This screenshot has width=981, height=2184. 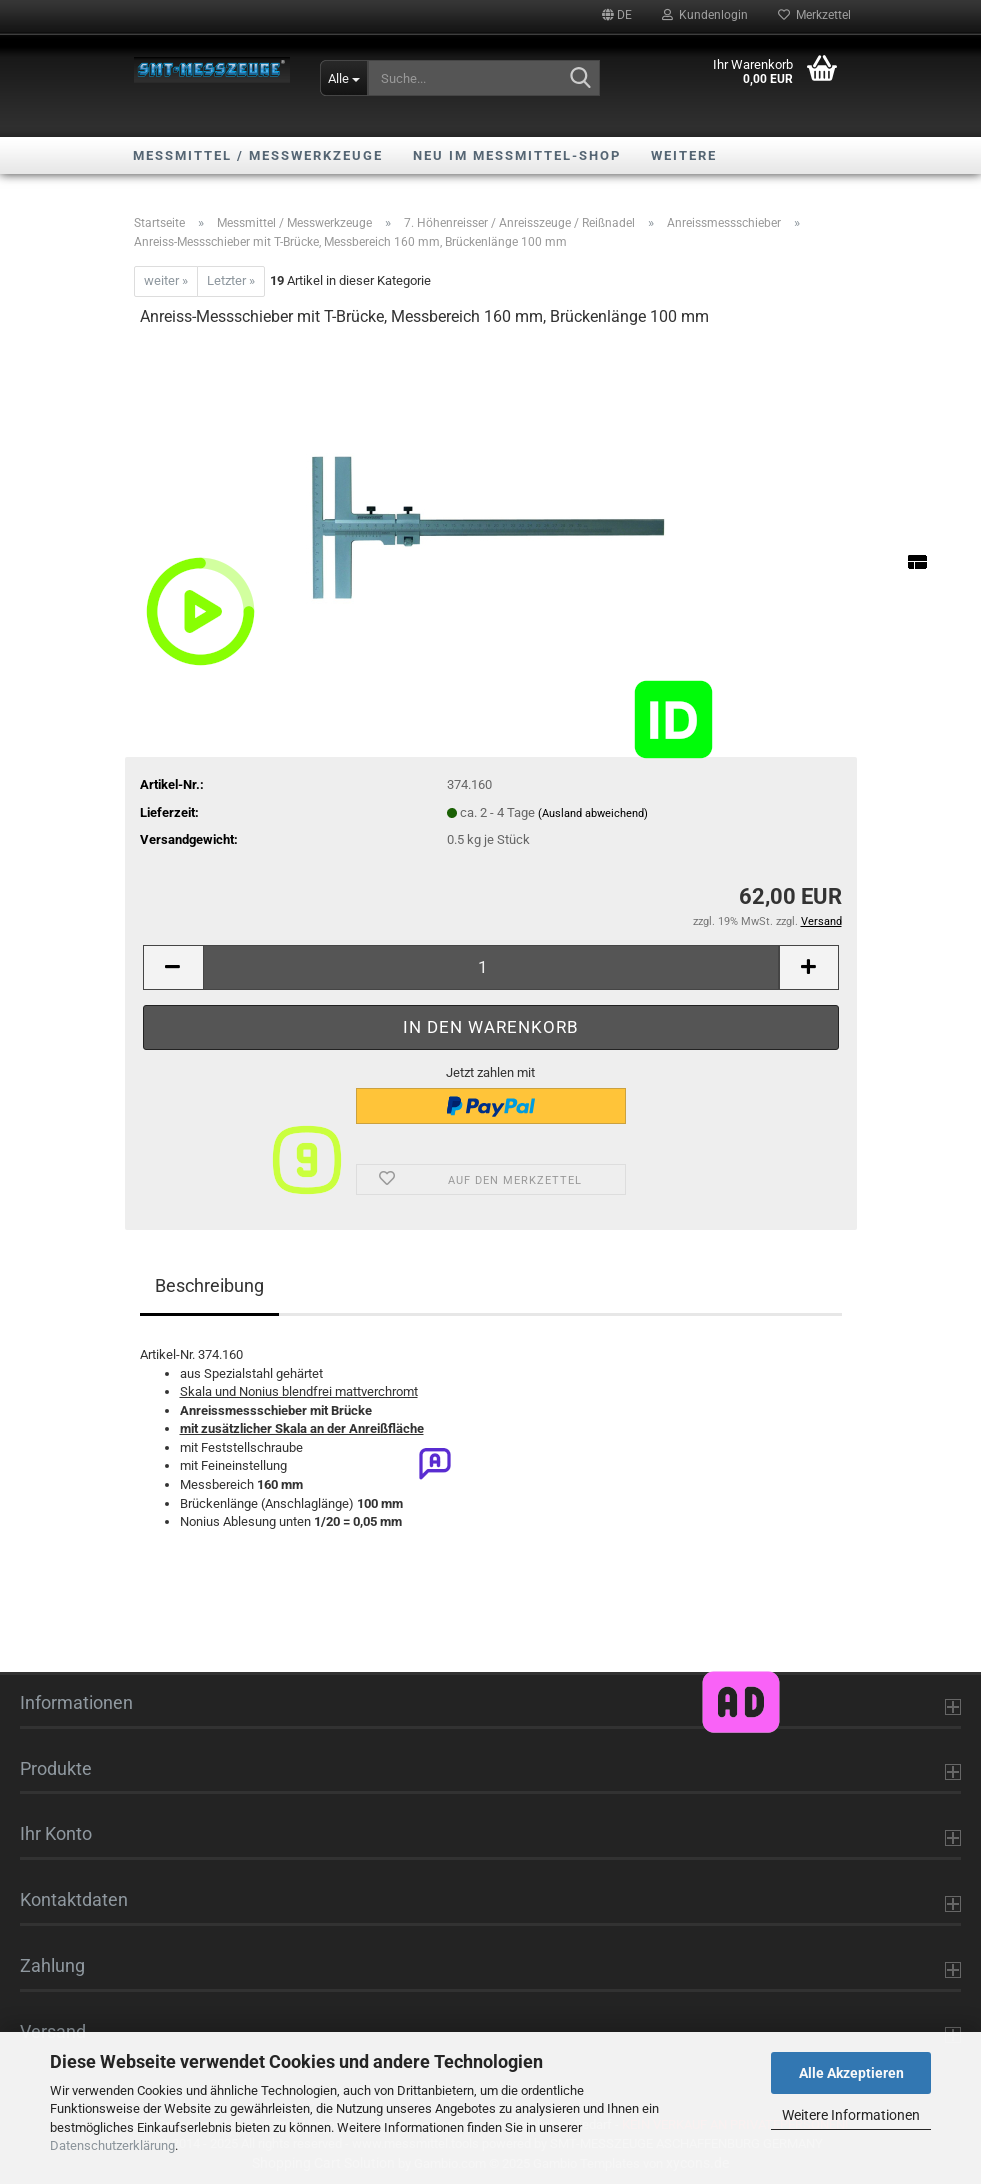 I want to click on indicates sponsored or advertisement content, so click(x=741, y=1702).